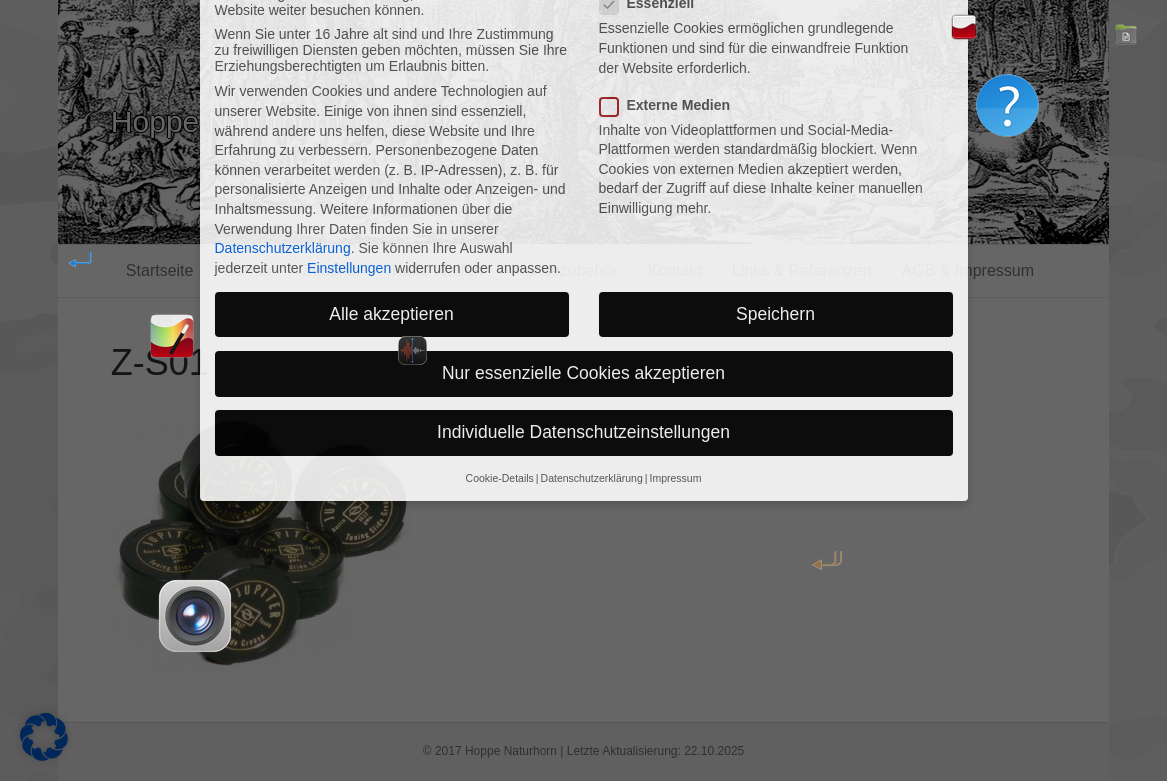 The image size is (1167, 781). What do you see at coordinates (964, 27) in the screenshot?
I see `open wine application for running windows programs` at bounding box center [964, 27].